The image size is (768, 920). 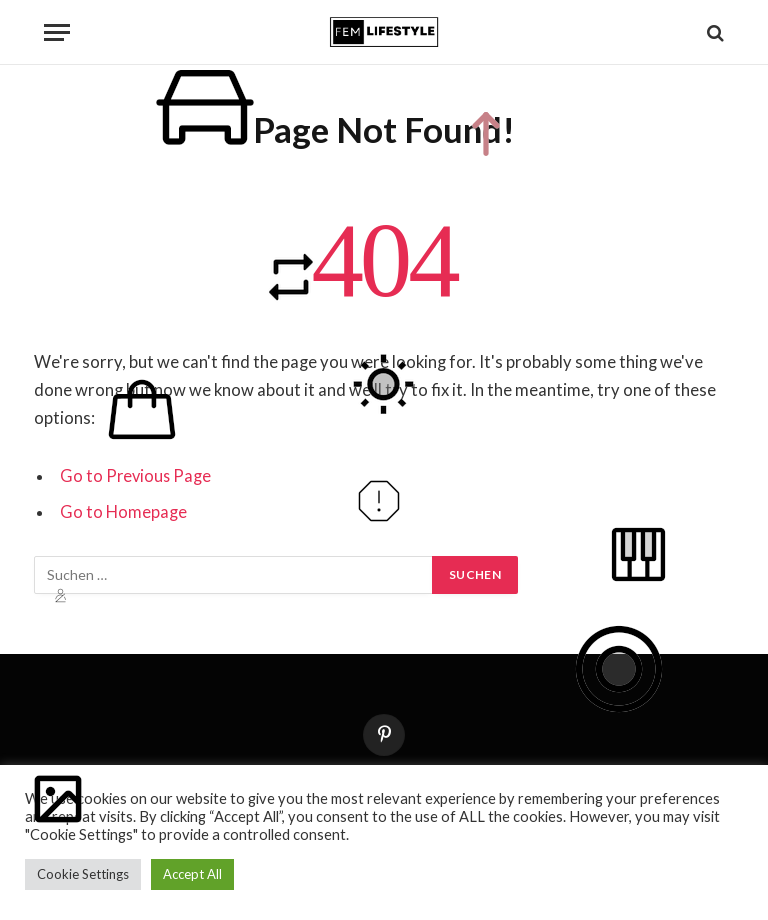 I want to click on select a single option from a list, so click(x=619, y=669).